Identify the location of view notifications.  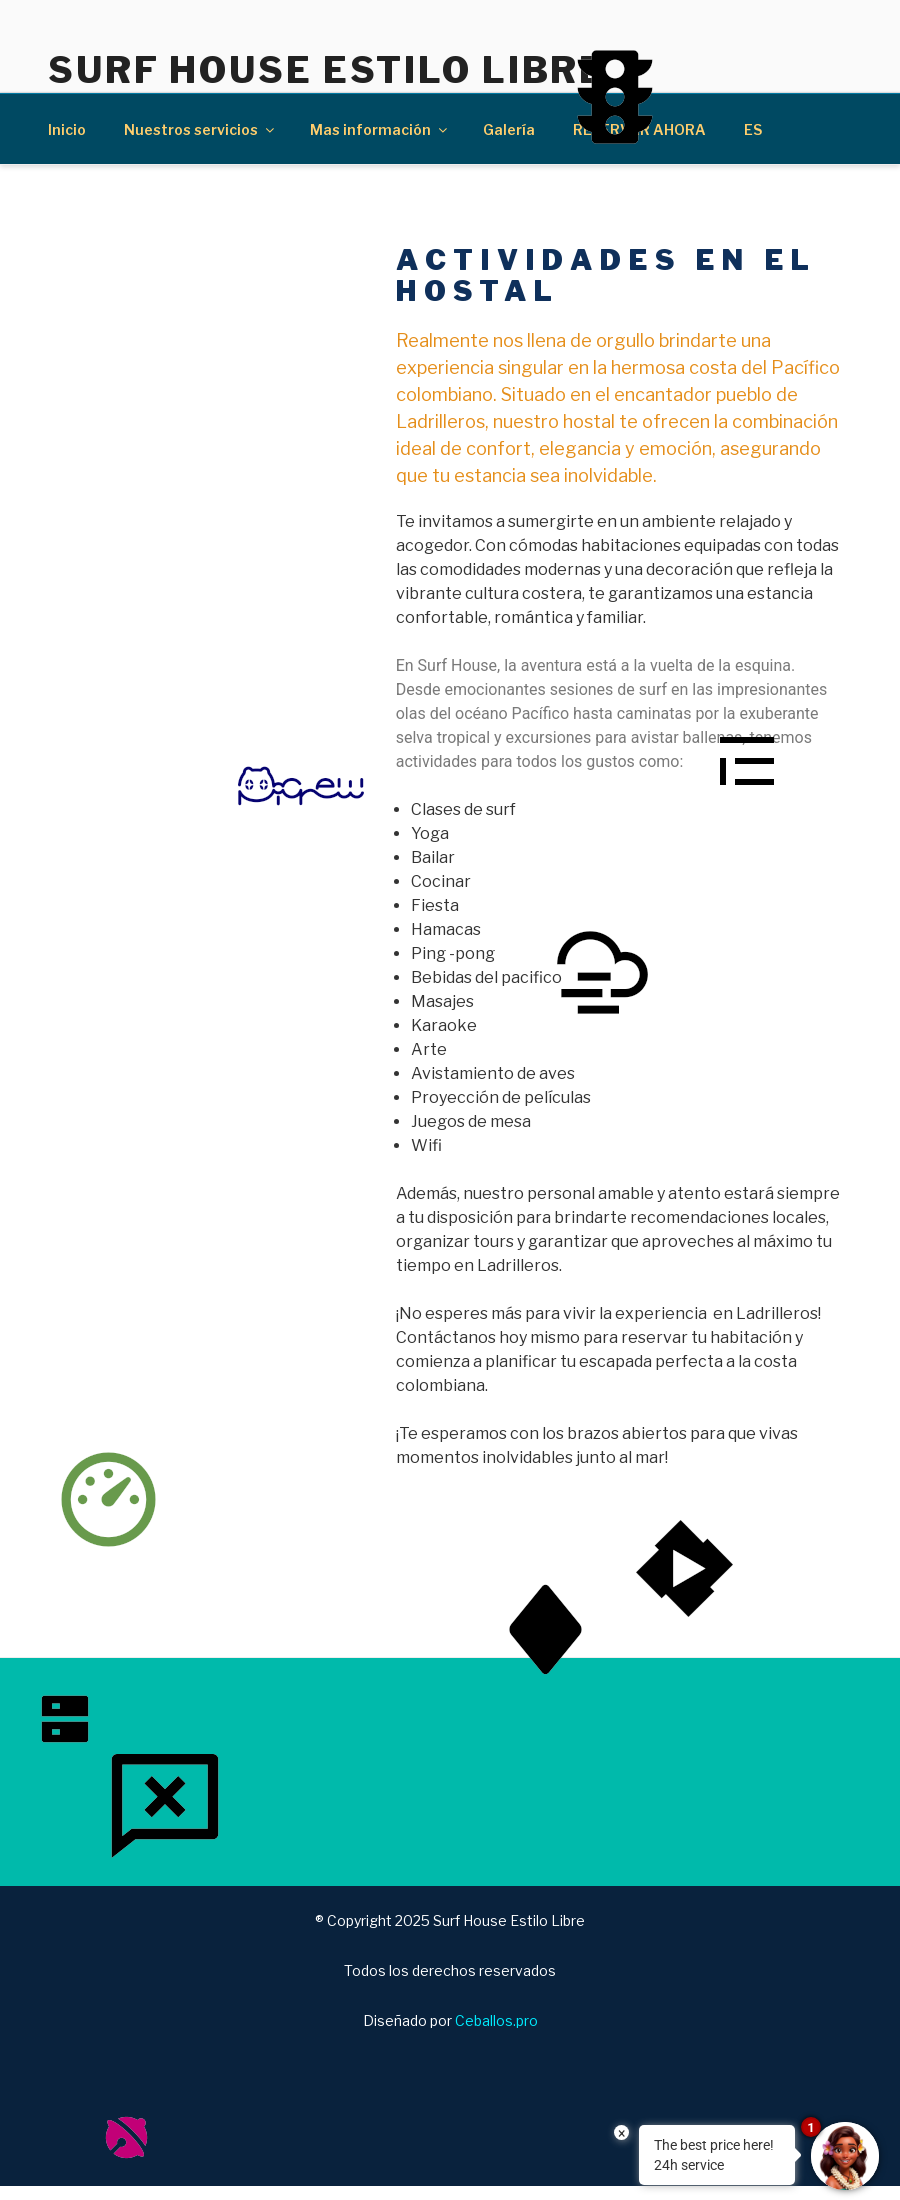
(126, 2137).